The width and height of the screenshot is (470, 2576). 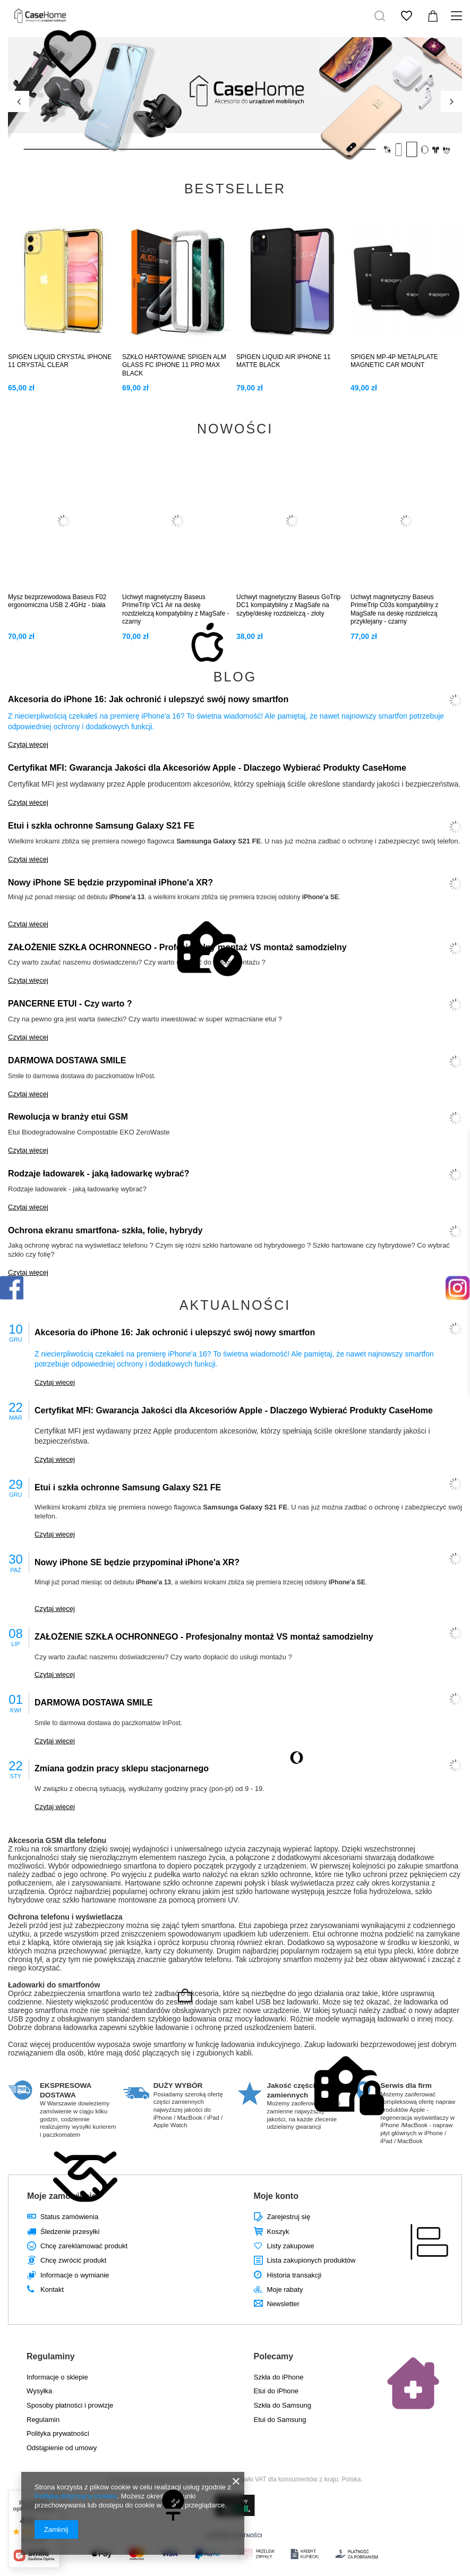 I want to click on indicates a locked or secured school facility, so click(x=349, y=2084).